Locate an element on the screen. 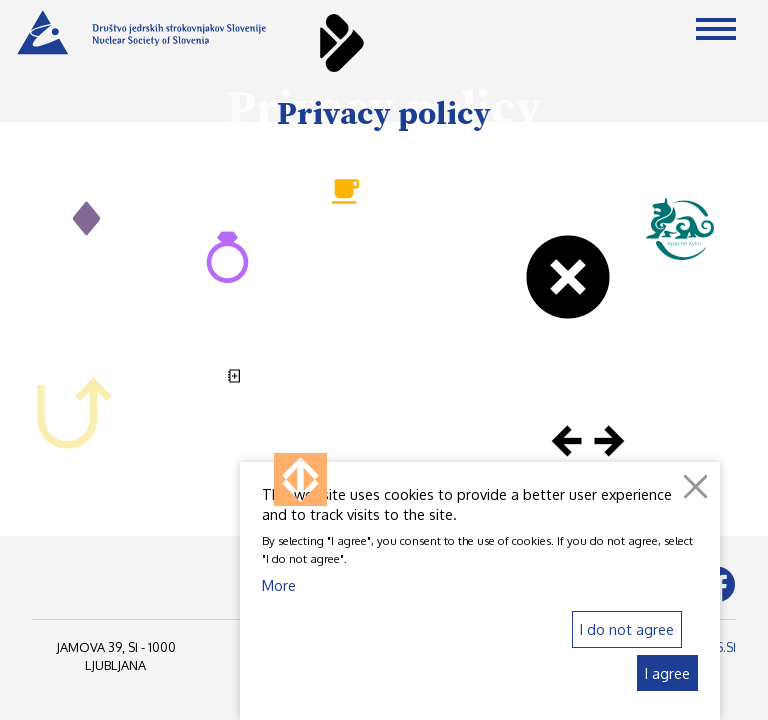  diamond suit symbol for card games is located at coordinates (86, 218).